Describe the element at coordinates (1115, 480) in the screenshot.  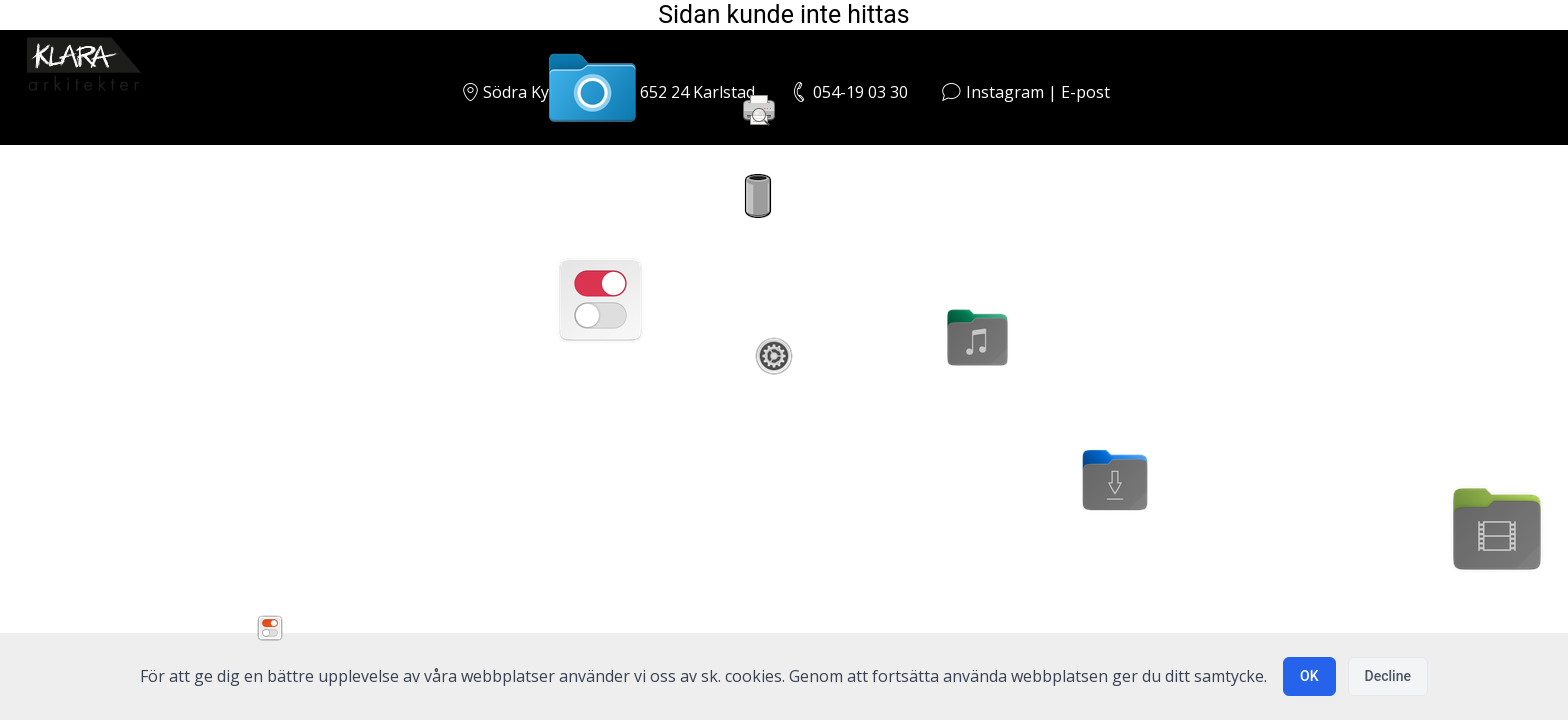
I see `open downloads folder` at that location.